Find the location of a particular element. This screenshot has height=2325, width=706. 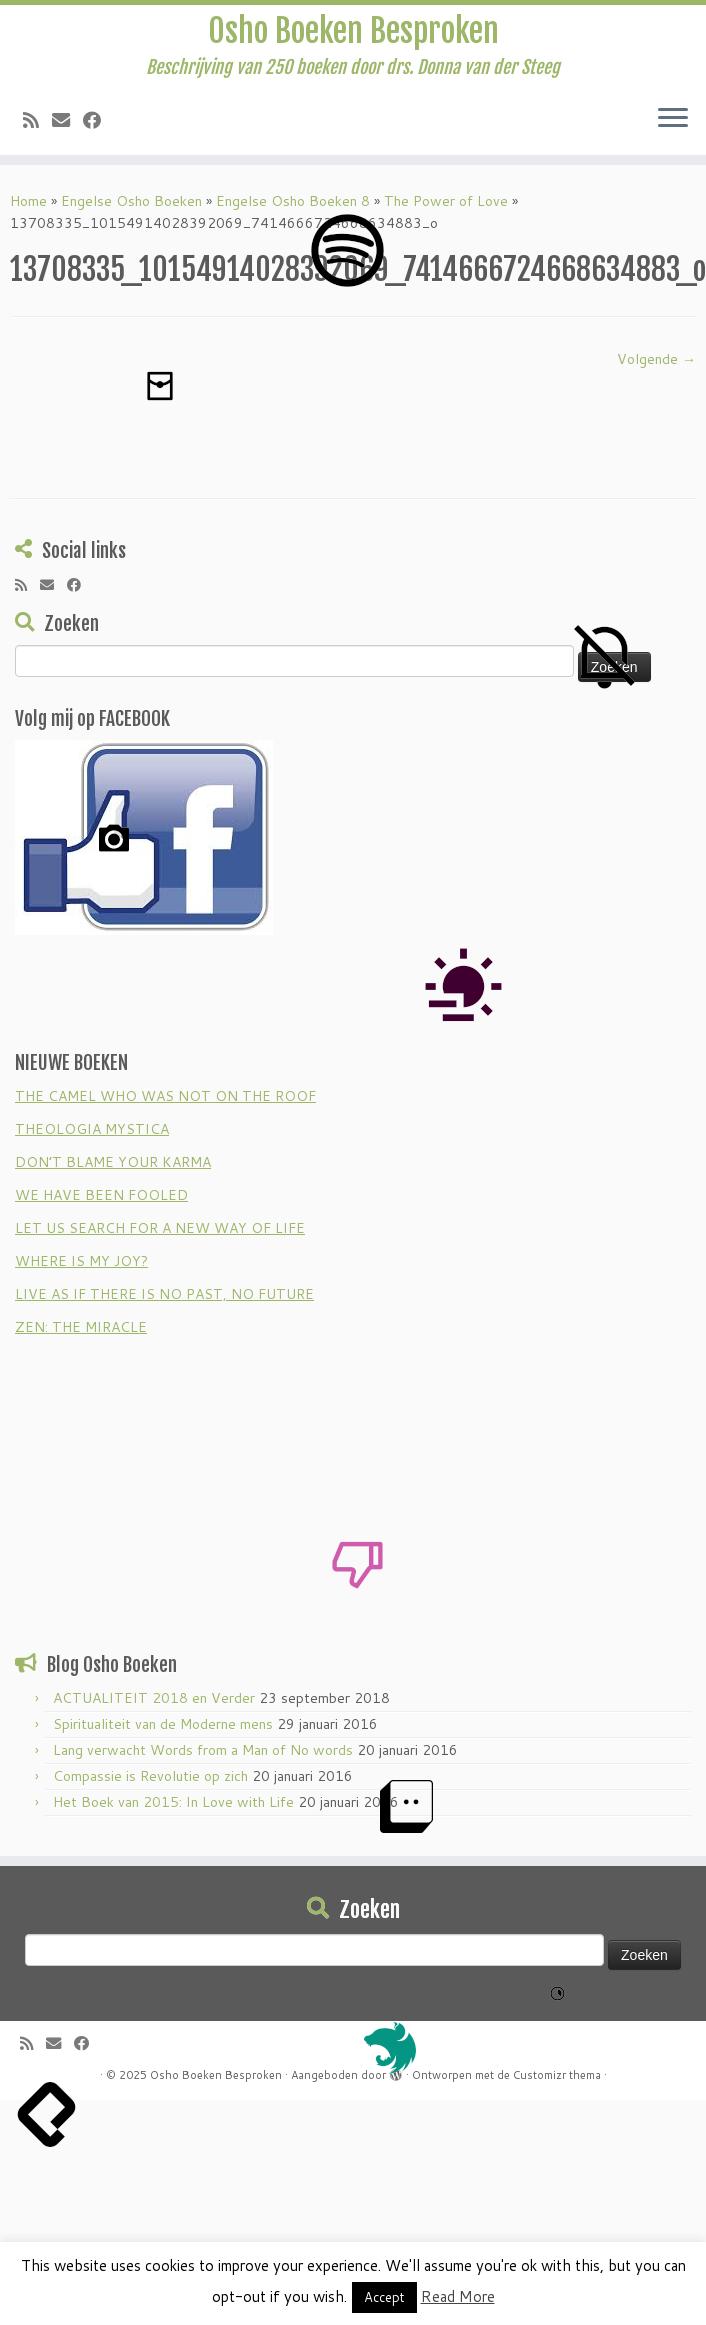

take a photo is located at coordinates (114, 838).